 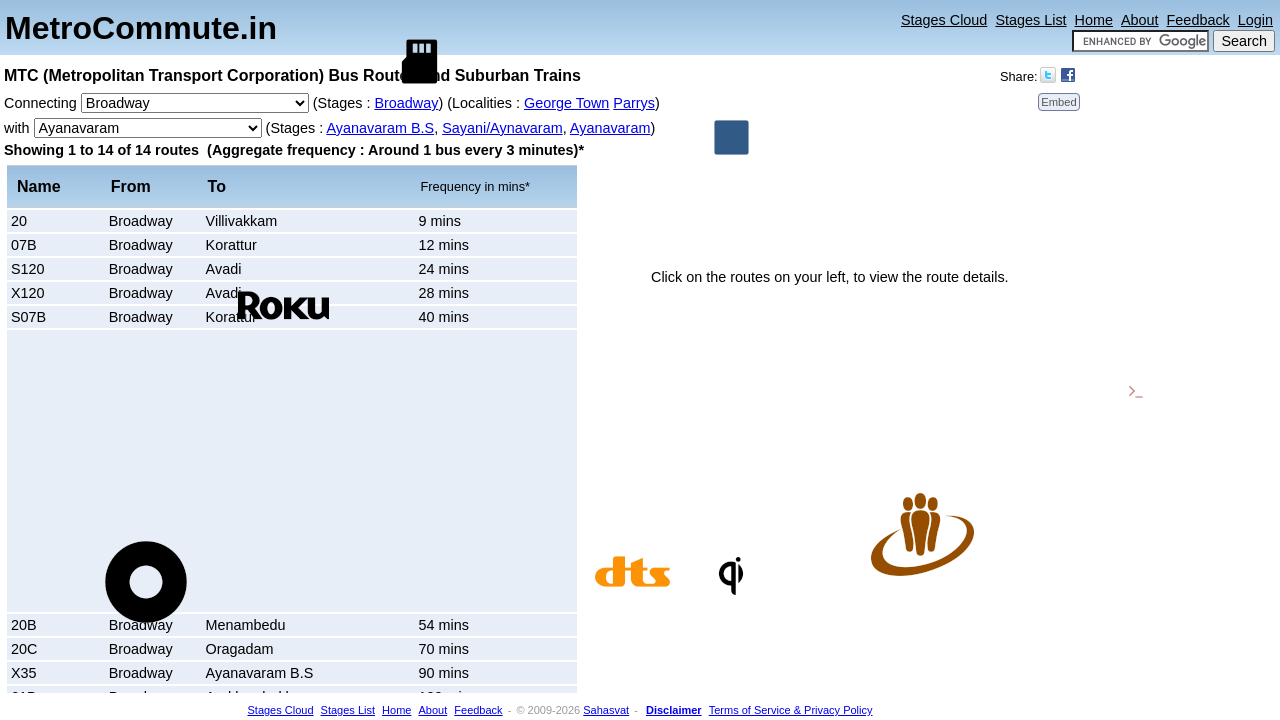 I want to click on indicates qi wireless charging capability, so click(x=731, y=576).